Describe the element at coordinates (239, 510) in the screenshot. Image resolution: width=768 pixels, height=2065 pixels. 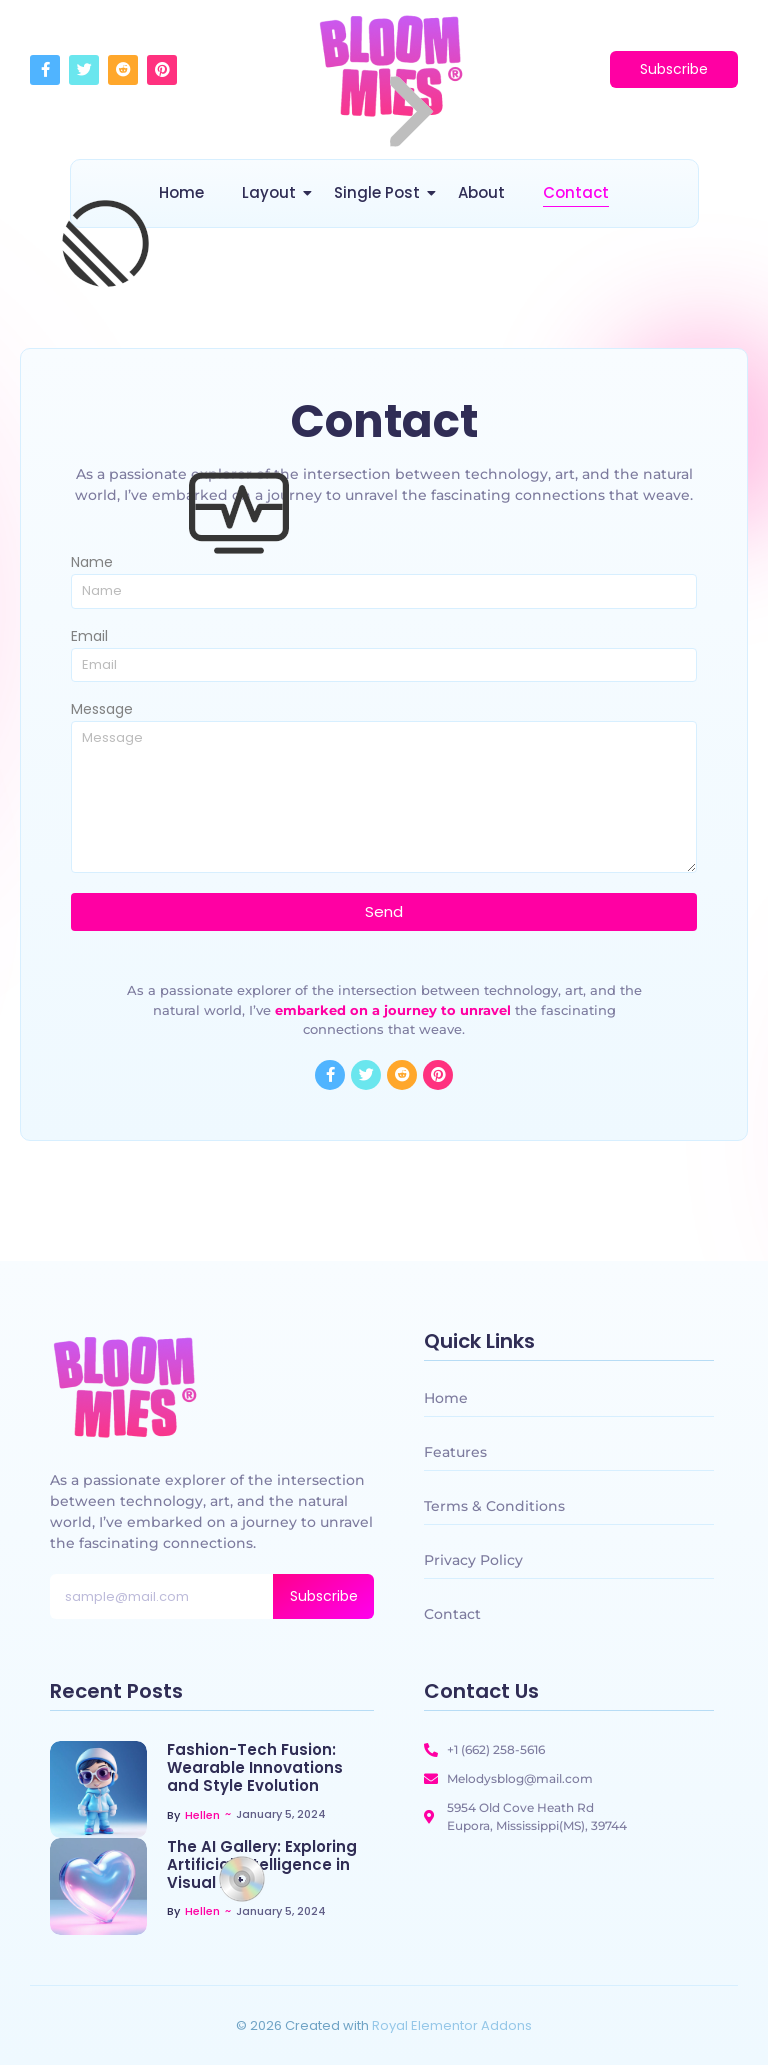
I see `access device diagnostics and system health` at that location.